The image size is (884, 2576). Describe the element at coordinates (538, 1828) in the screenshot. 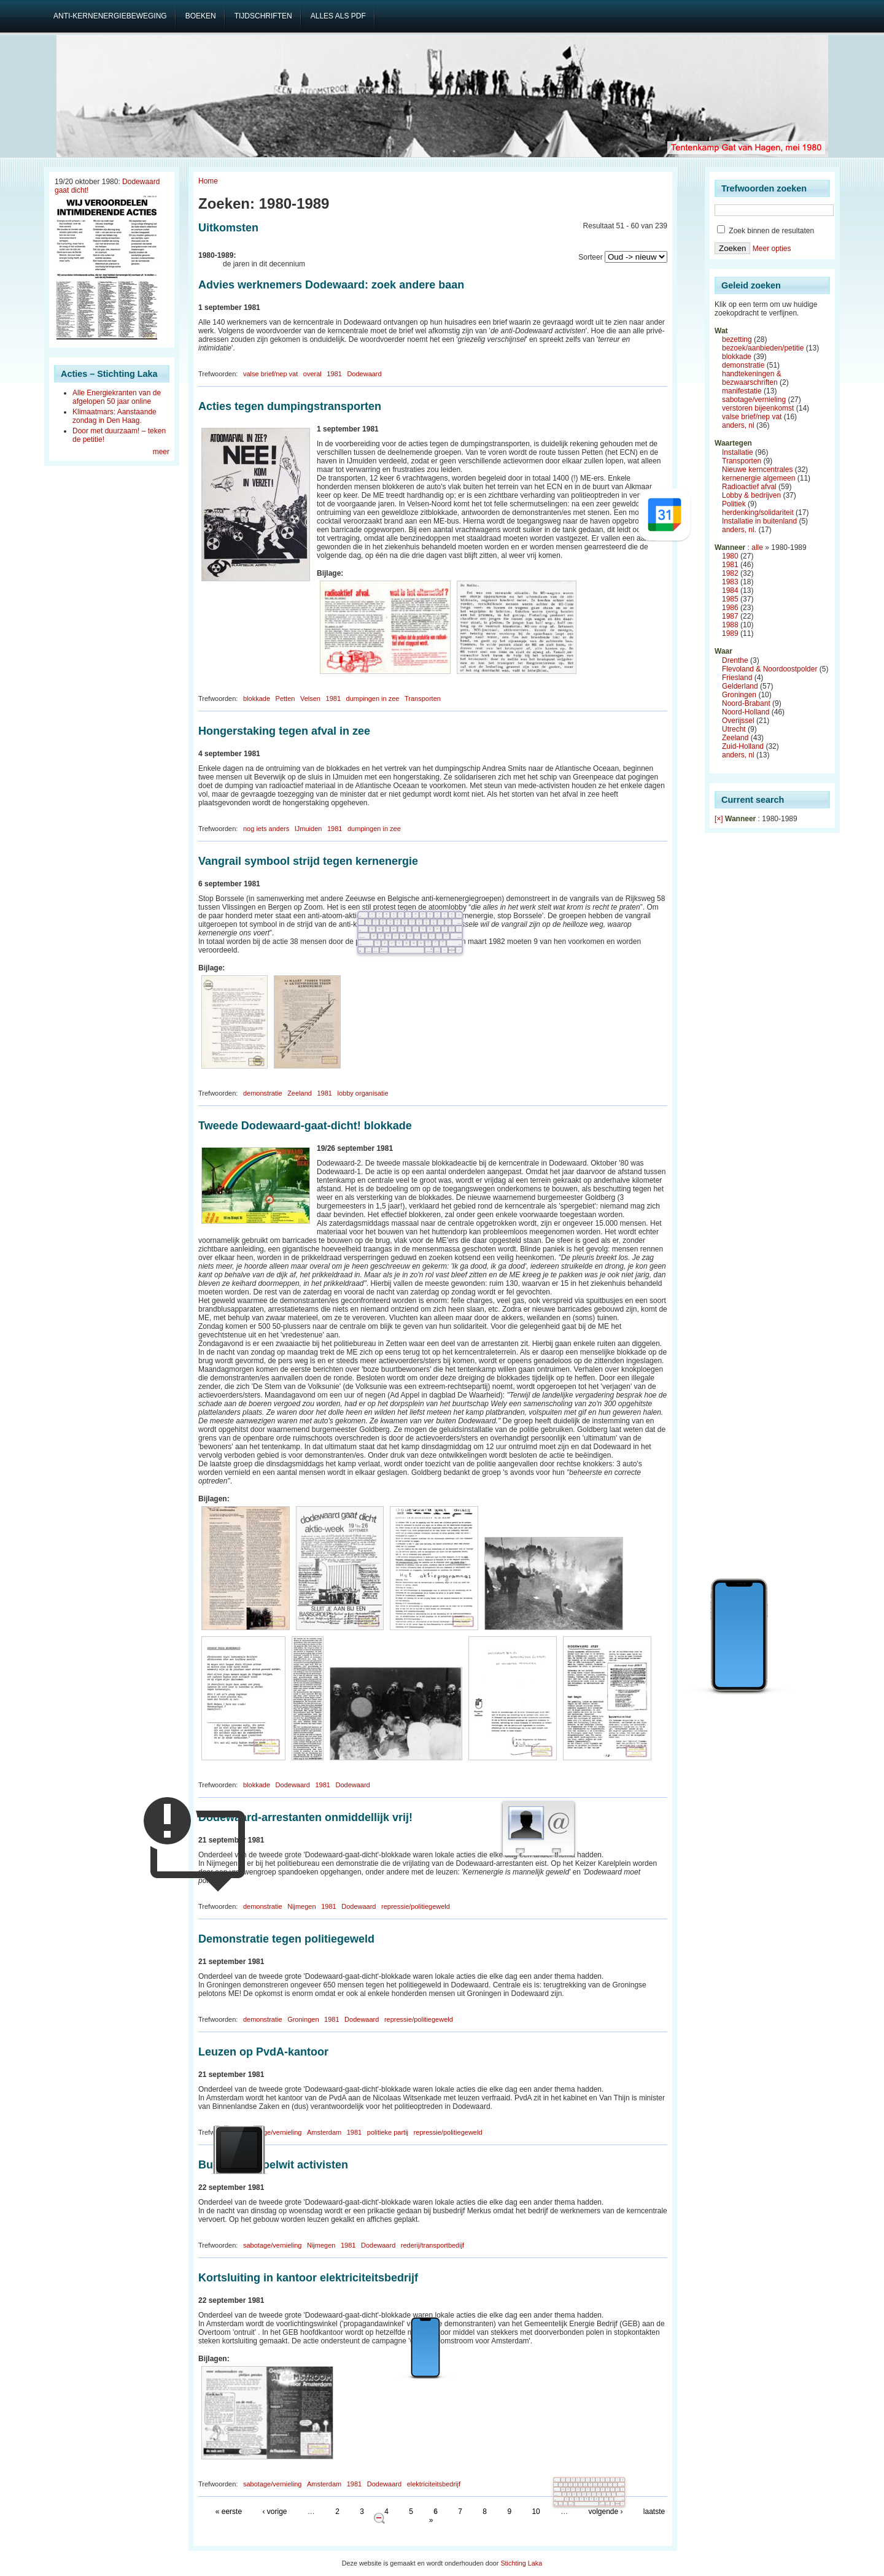

I see `open contacts app` at that location.